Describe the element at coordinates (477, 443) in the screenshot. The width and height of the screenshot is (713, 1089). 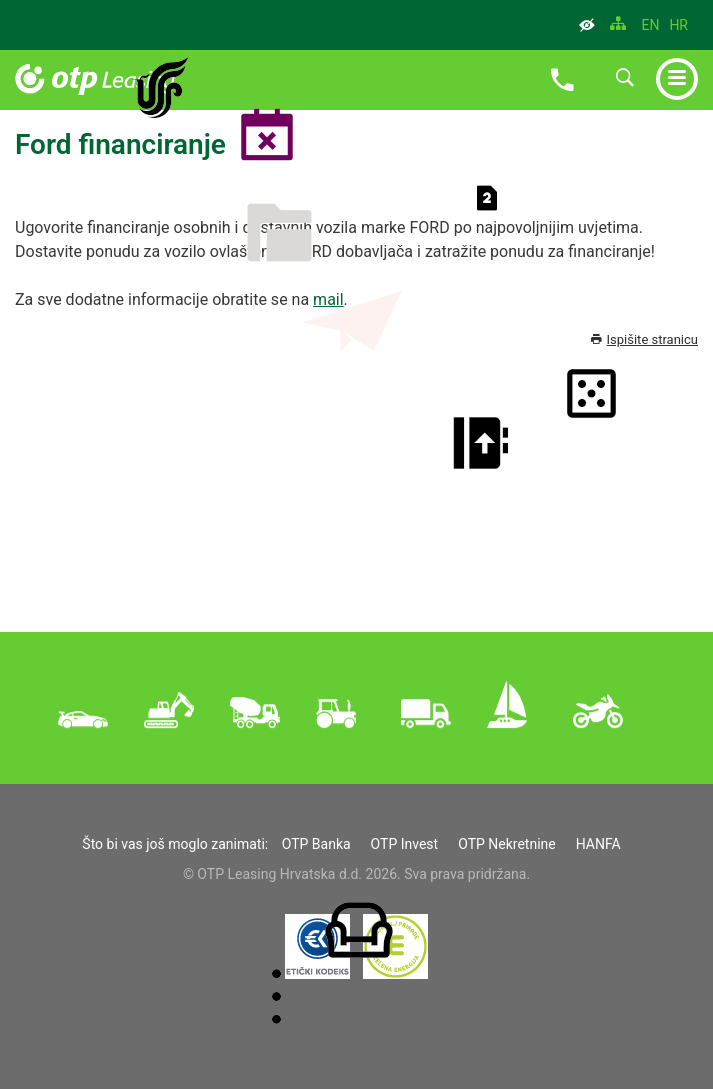
I see `upload contacts from your address book` at that location.